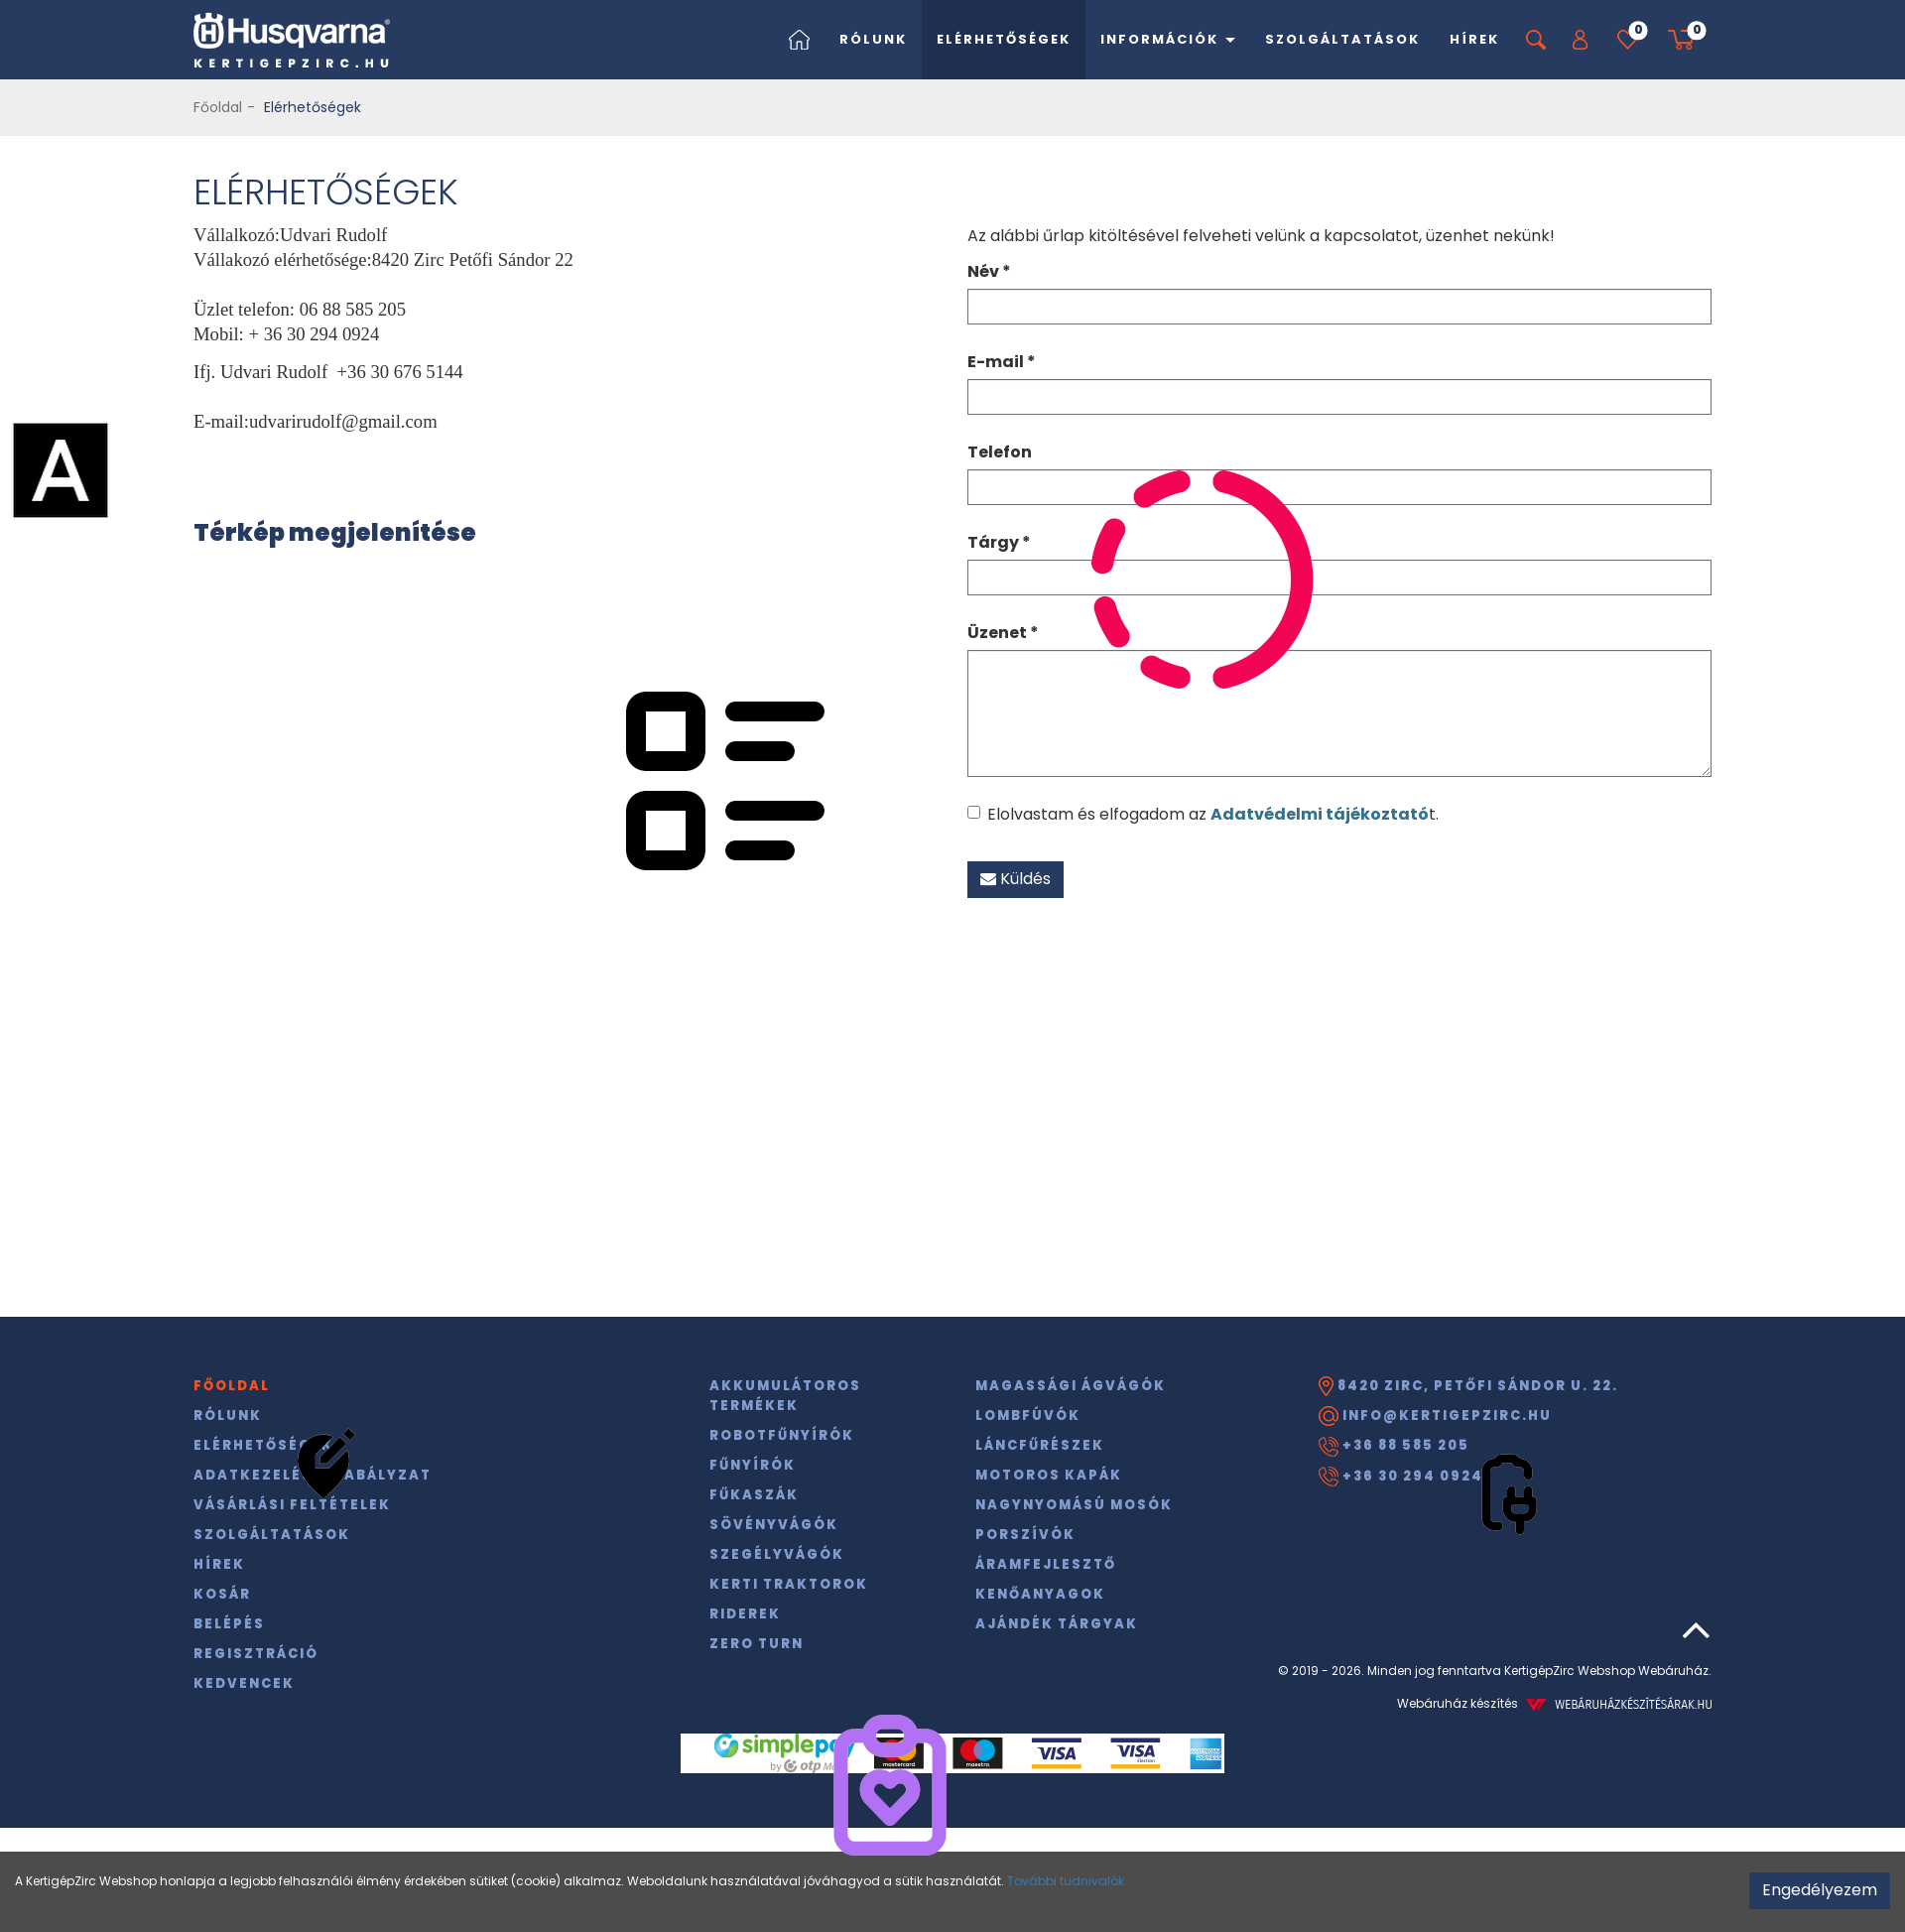 This screenshot has width=1905, height=1932. Describe the element at coordinates (725, 781) in the screenshot. I see `view detailed list items` at that location.